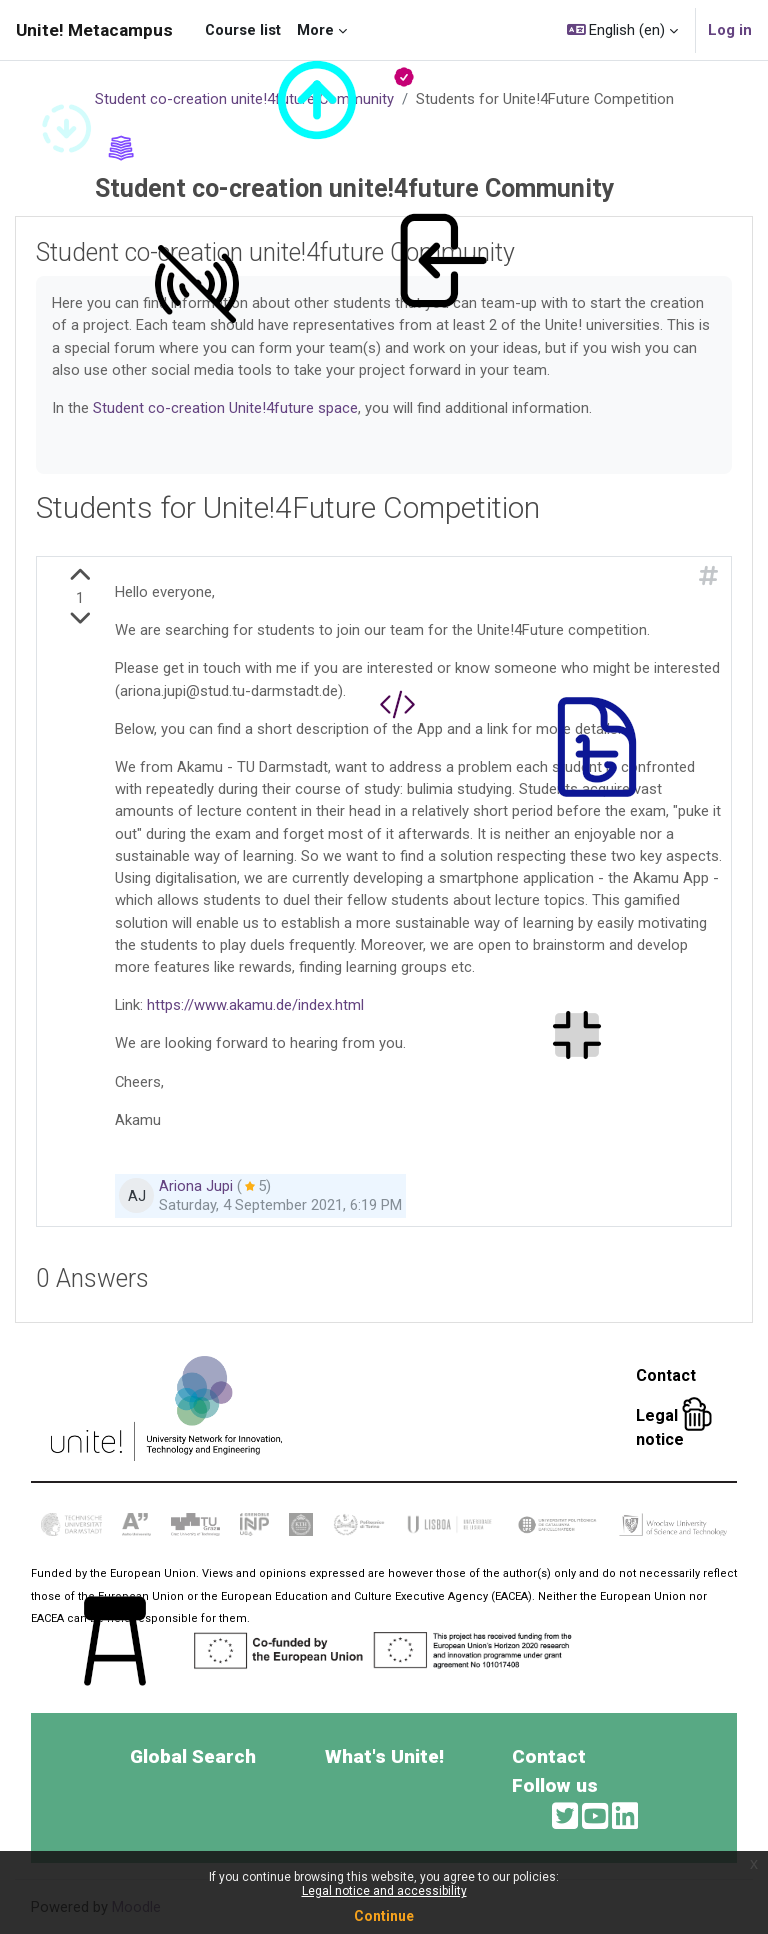  What do you see at coordinates (115, 1641) in the screenshot?
I see `furniture item in a home decor or interior design app` at bounding box center [115, 1641].